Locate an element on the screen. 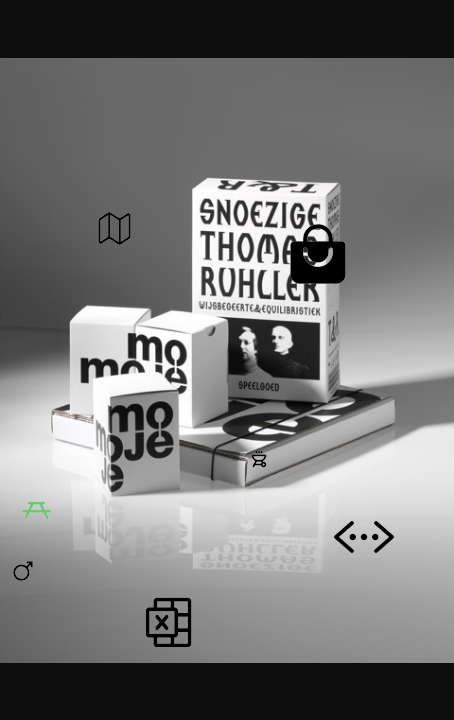 The image size is (454, 720). indicates code is processing or compiling is located at coordinates (364, 537).